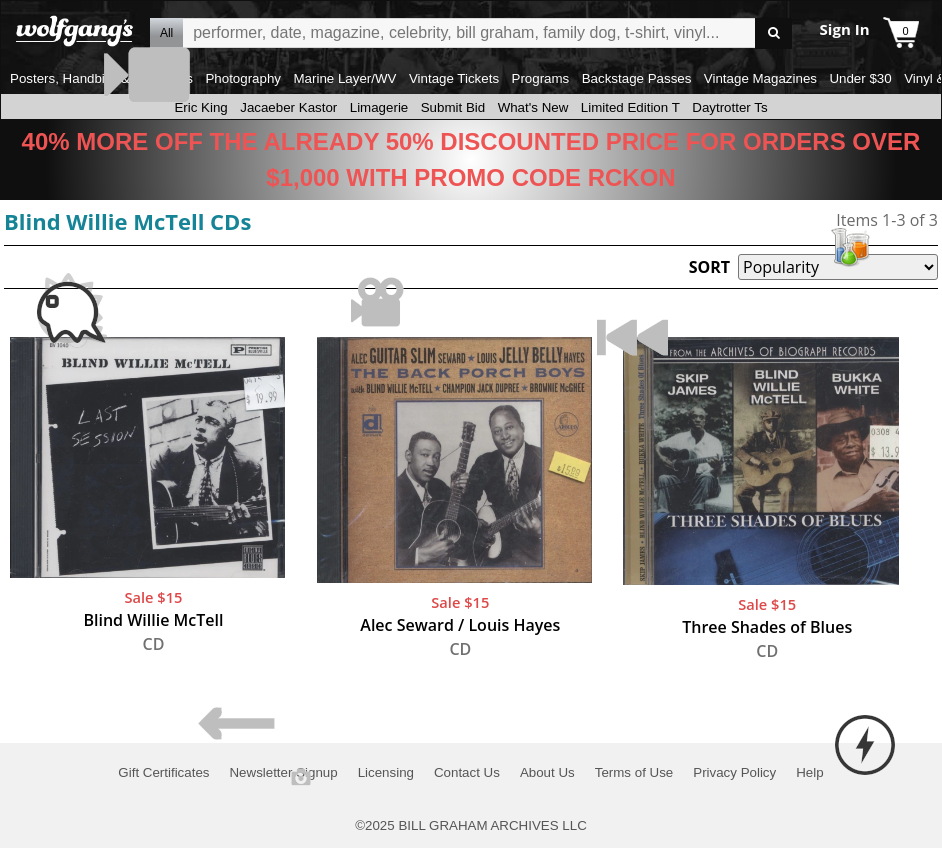 This screenshot has height=848, width=942. I want to click on open dino messaging app, so click(72, 308).